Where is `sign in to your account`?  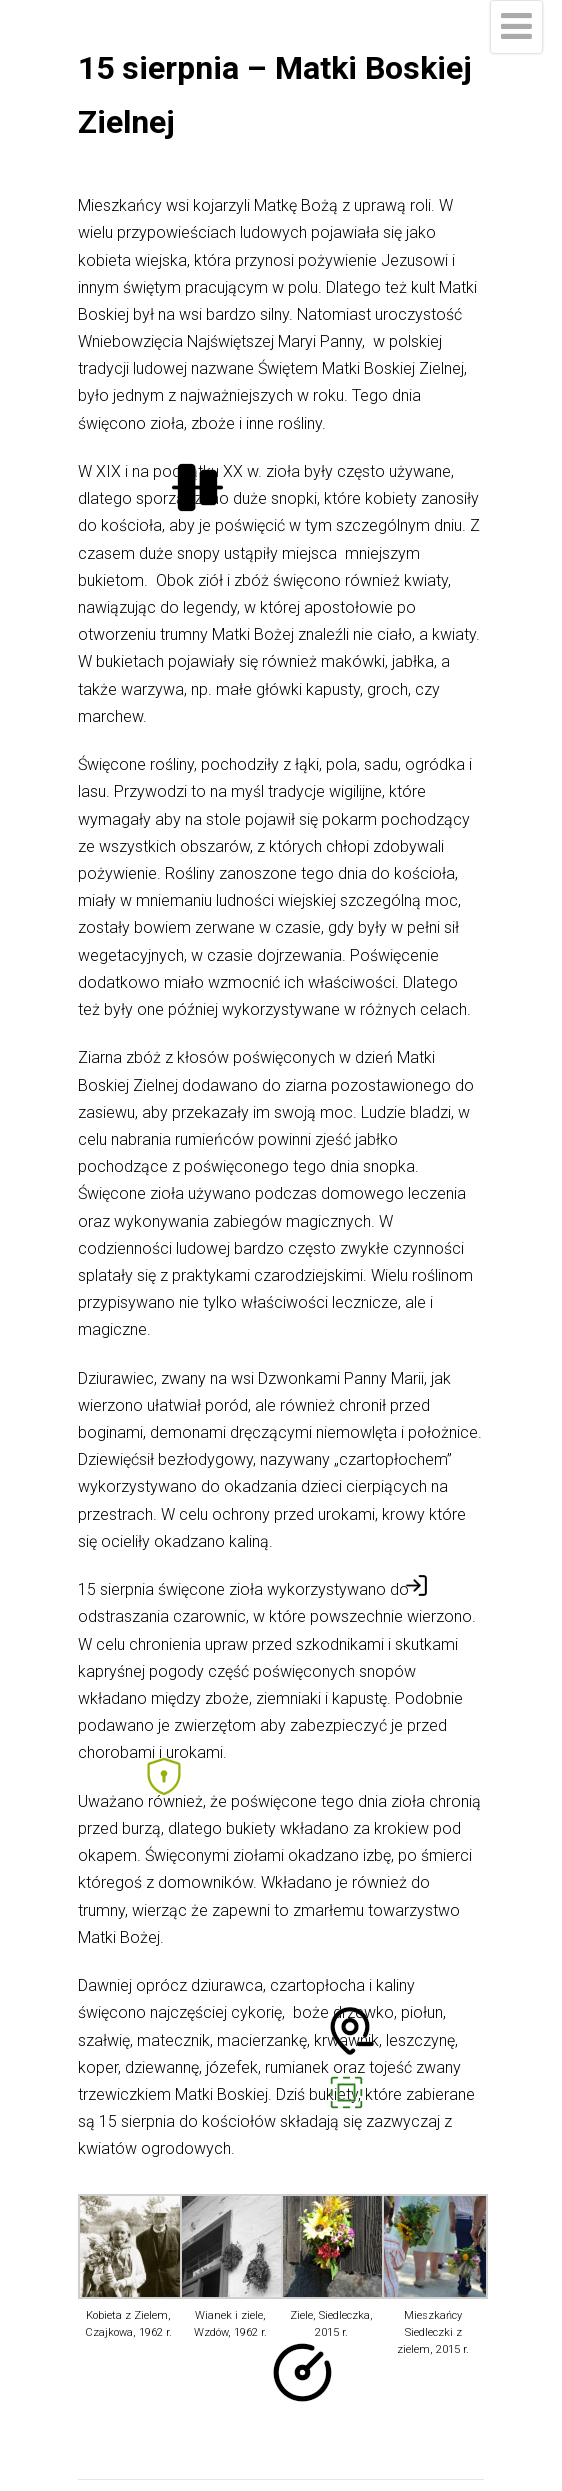 sign in to your account is located at coordinates (416, 1585).